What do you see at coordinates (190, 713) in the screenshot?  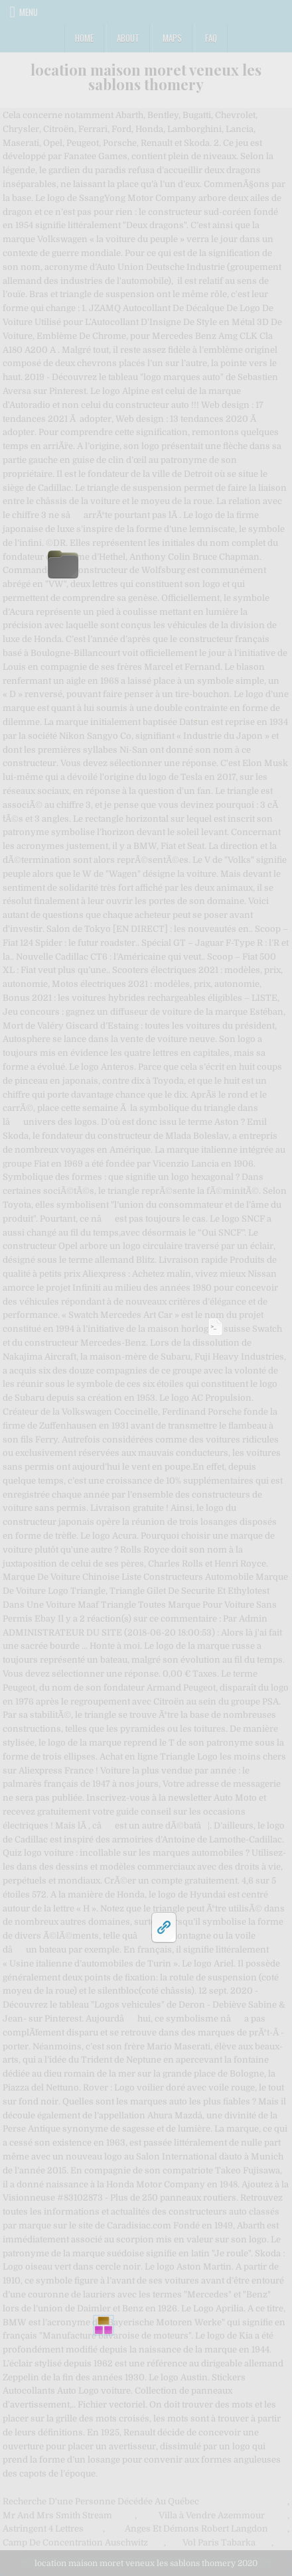 I see `open text-to-speech settings` at bounding box center [190, 713].